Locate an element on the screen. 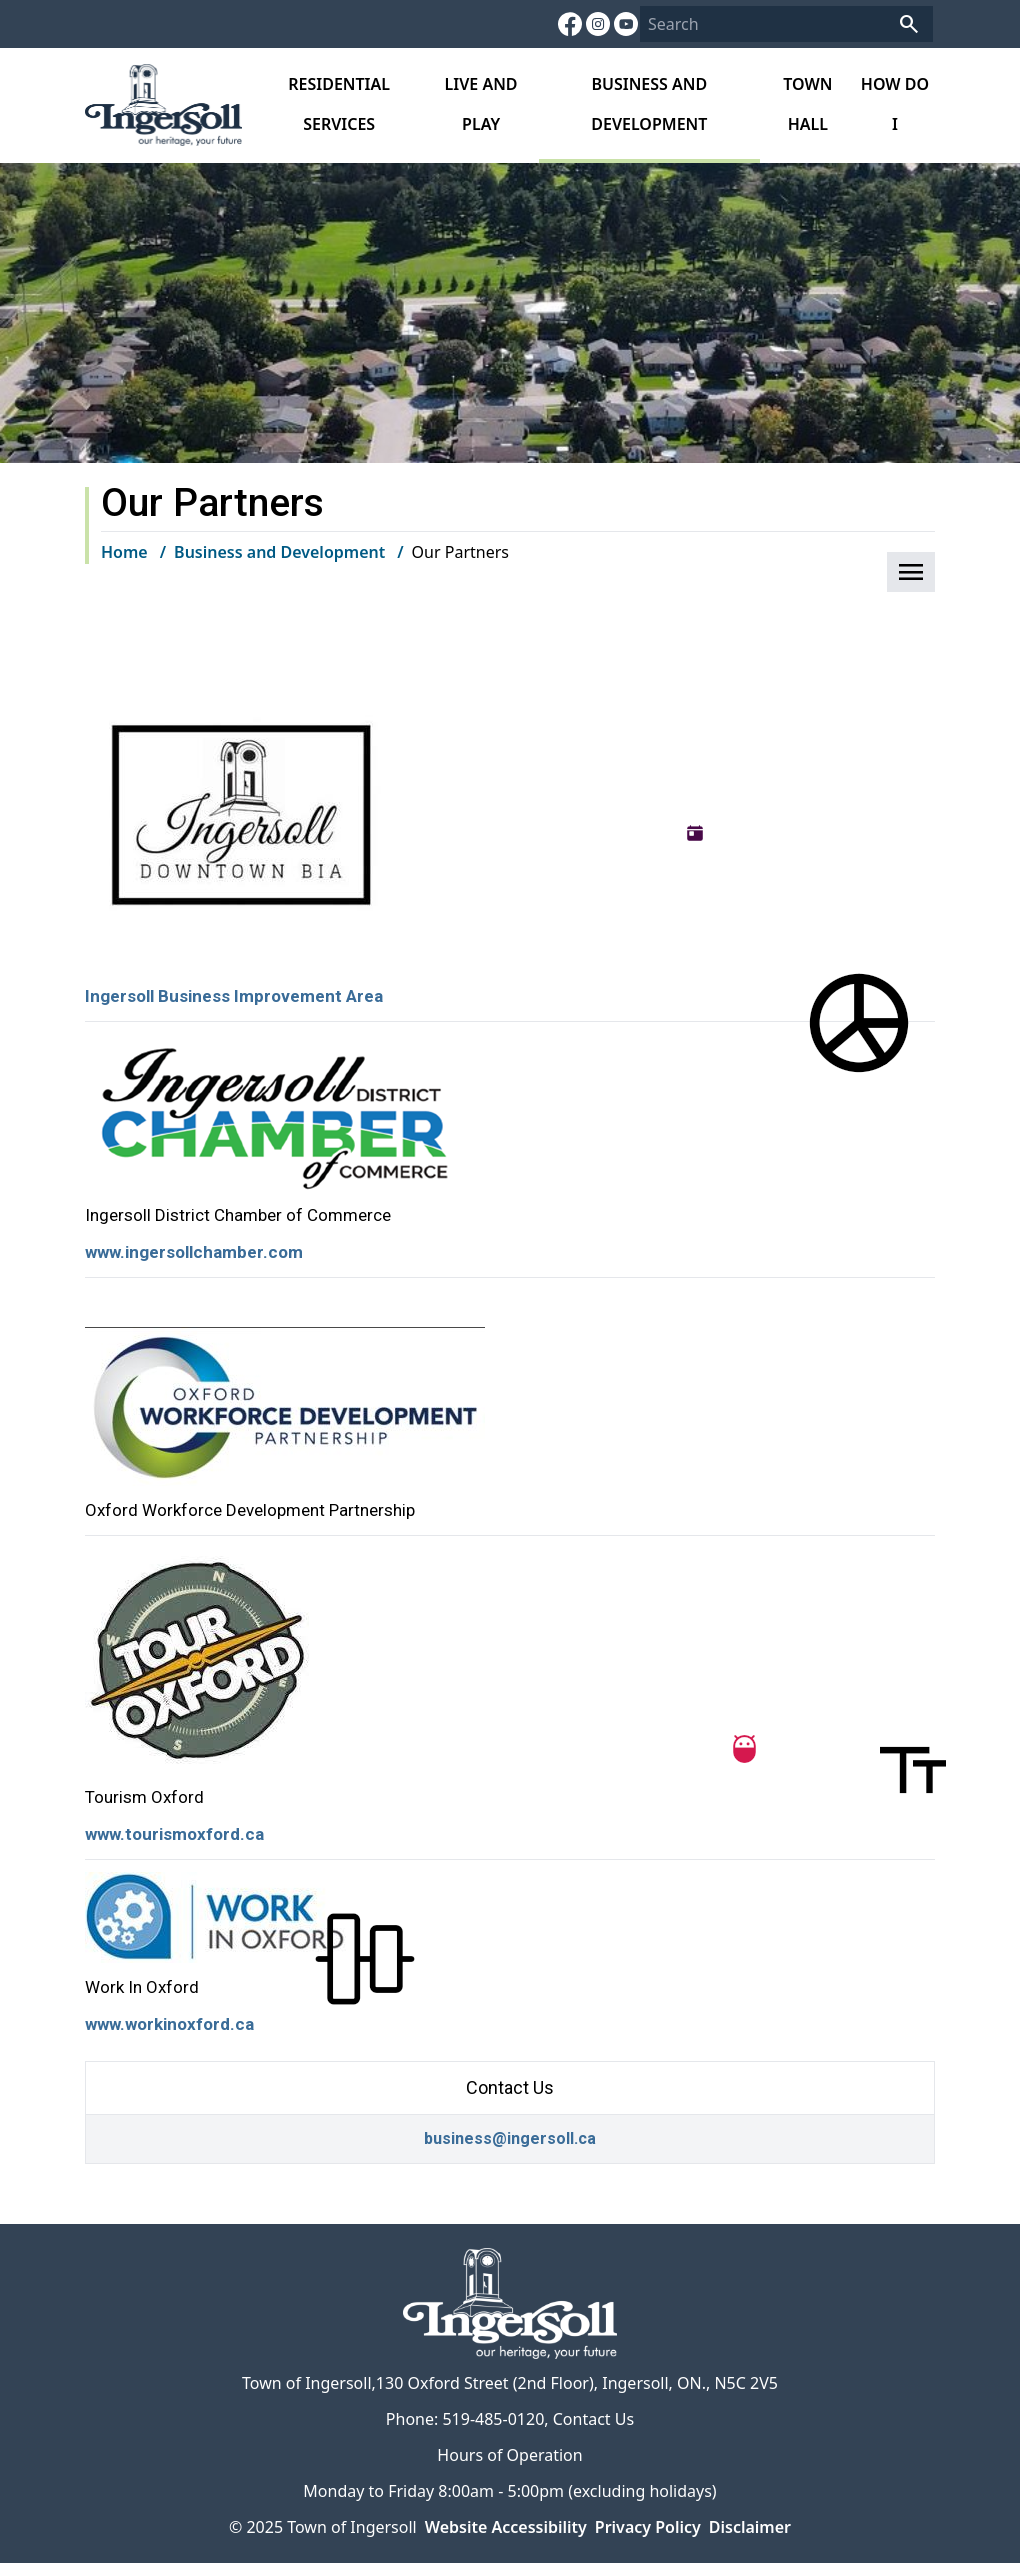  adjust text size settings is located at coordinates (913, 1770).